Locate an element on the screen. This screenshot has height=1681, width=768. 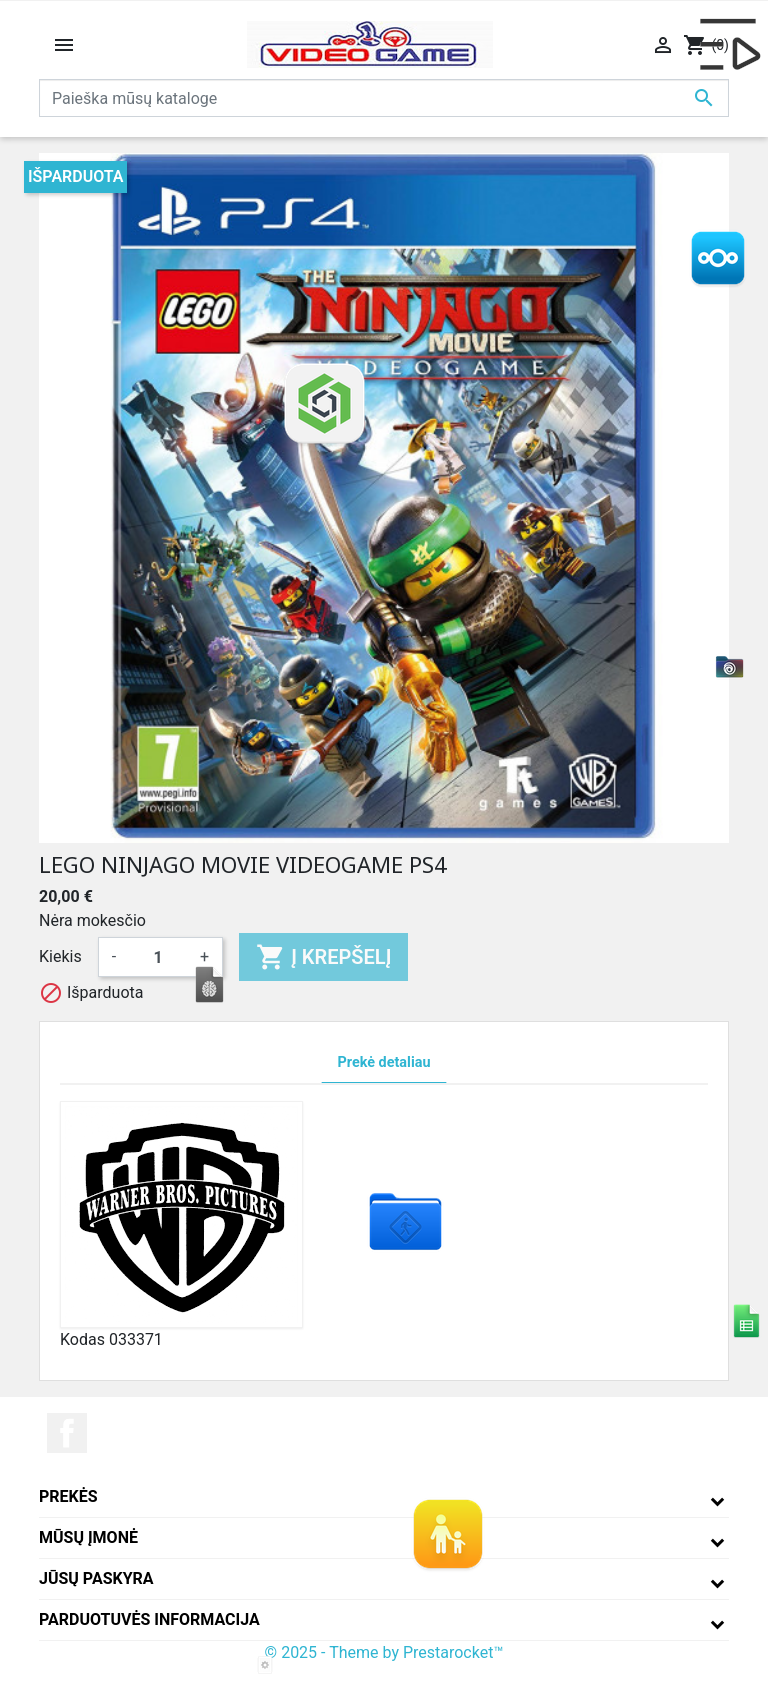
view or manage the play queue is located at coordinates (728, 42).